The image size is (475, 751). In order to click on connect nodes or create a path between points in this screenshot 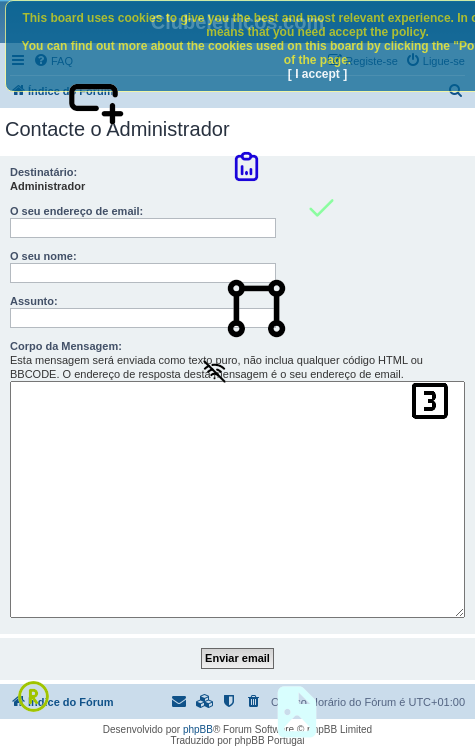, I will do `click(256, 308)`.